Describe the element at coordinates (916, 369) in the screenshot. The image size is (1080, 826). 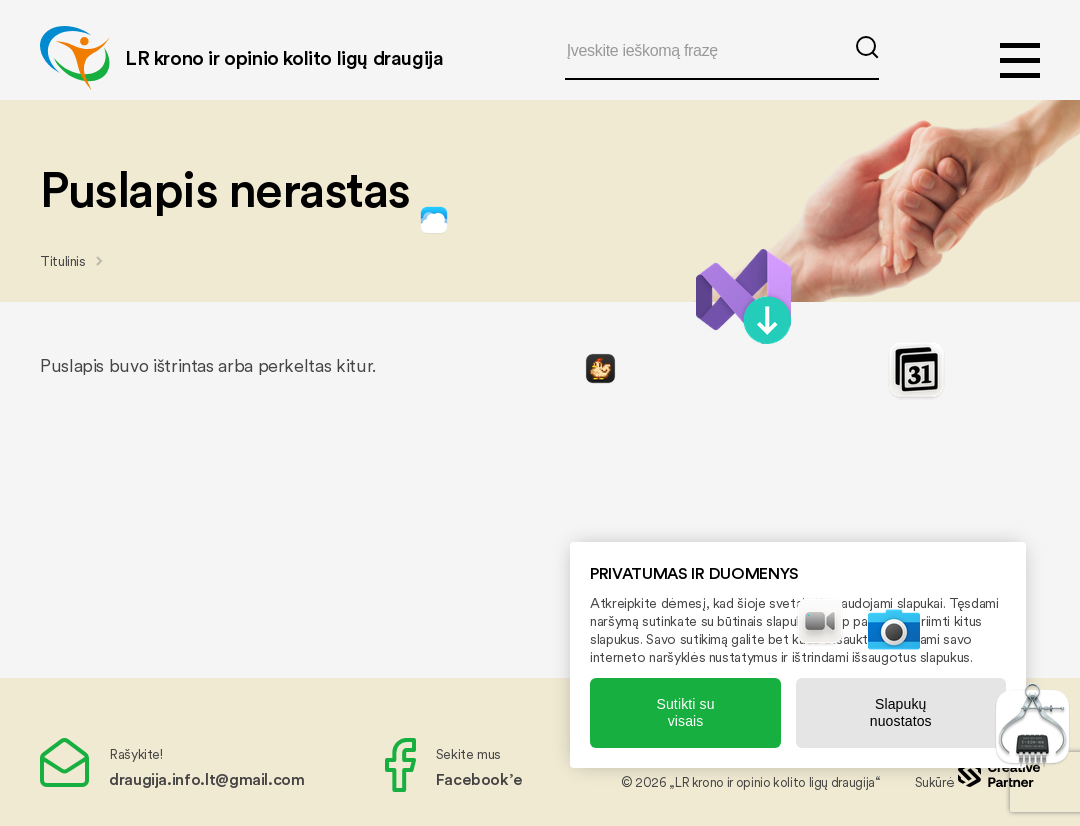
I see `open notion calendar app` at that location.